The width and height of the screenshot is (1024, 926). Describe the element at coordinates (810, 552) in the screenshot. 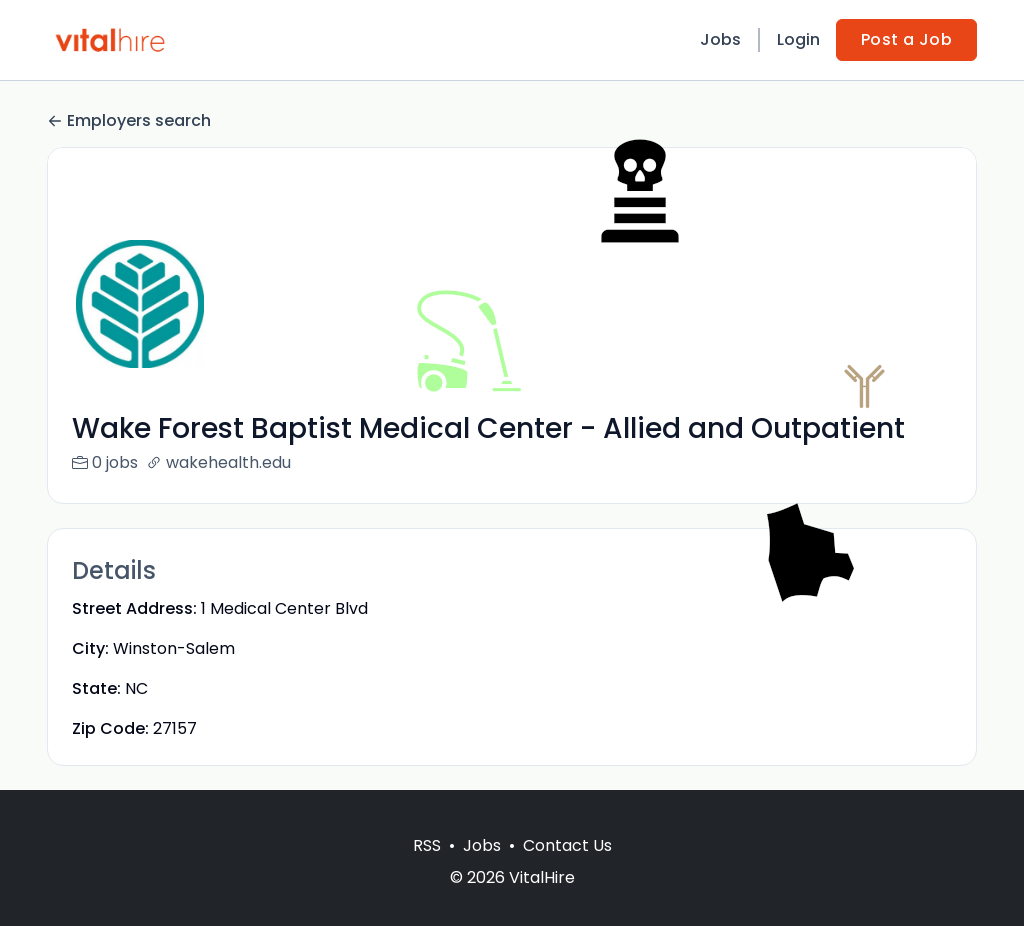

I see `select Bolivia as your country or region` at that location.